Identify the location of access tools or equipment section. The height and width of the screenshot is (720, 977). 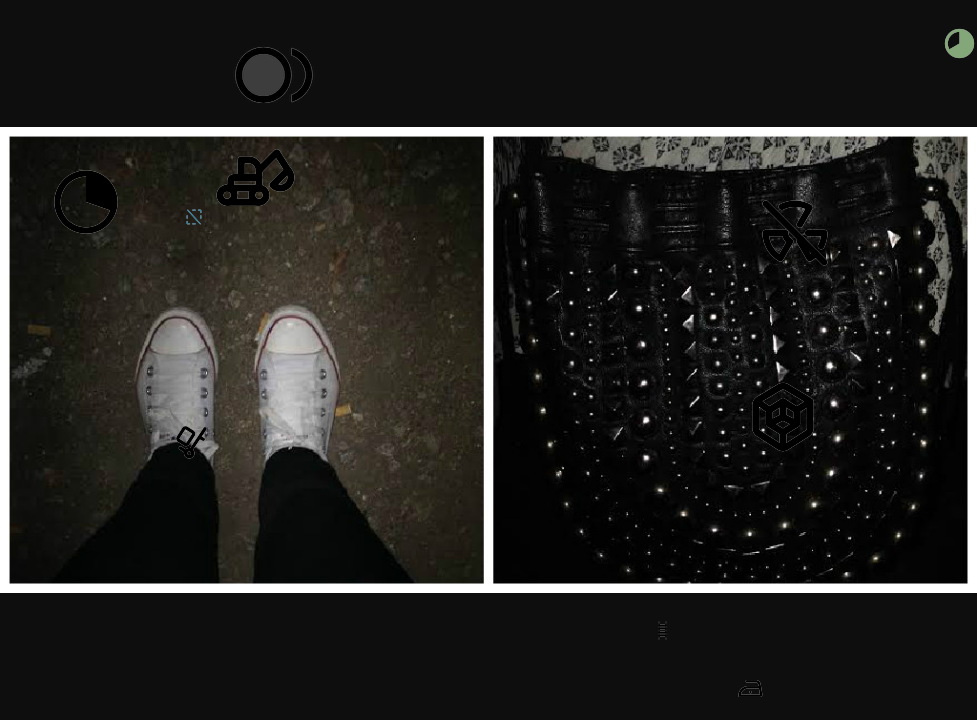
(662, 630).